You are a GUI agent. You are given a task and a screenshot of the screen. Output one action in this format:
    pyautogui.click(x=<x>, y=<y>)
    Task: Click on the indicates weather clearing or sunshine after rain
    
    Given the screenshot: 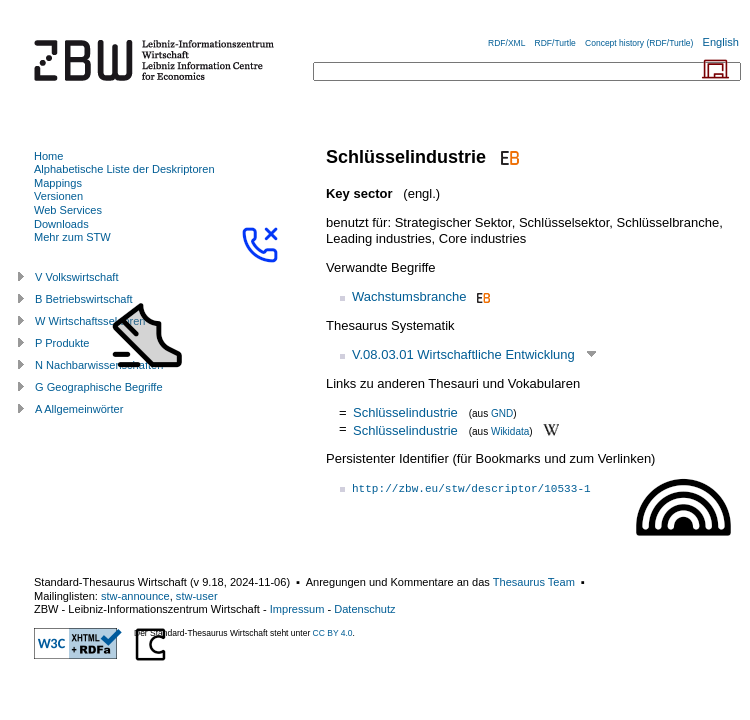 What is the action you would take?
    pyautogui.click(x=683, y=510)
    